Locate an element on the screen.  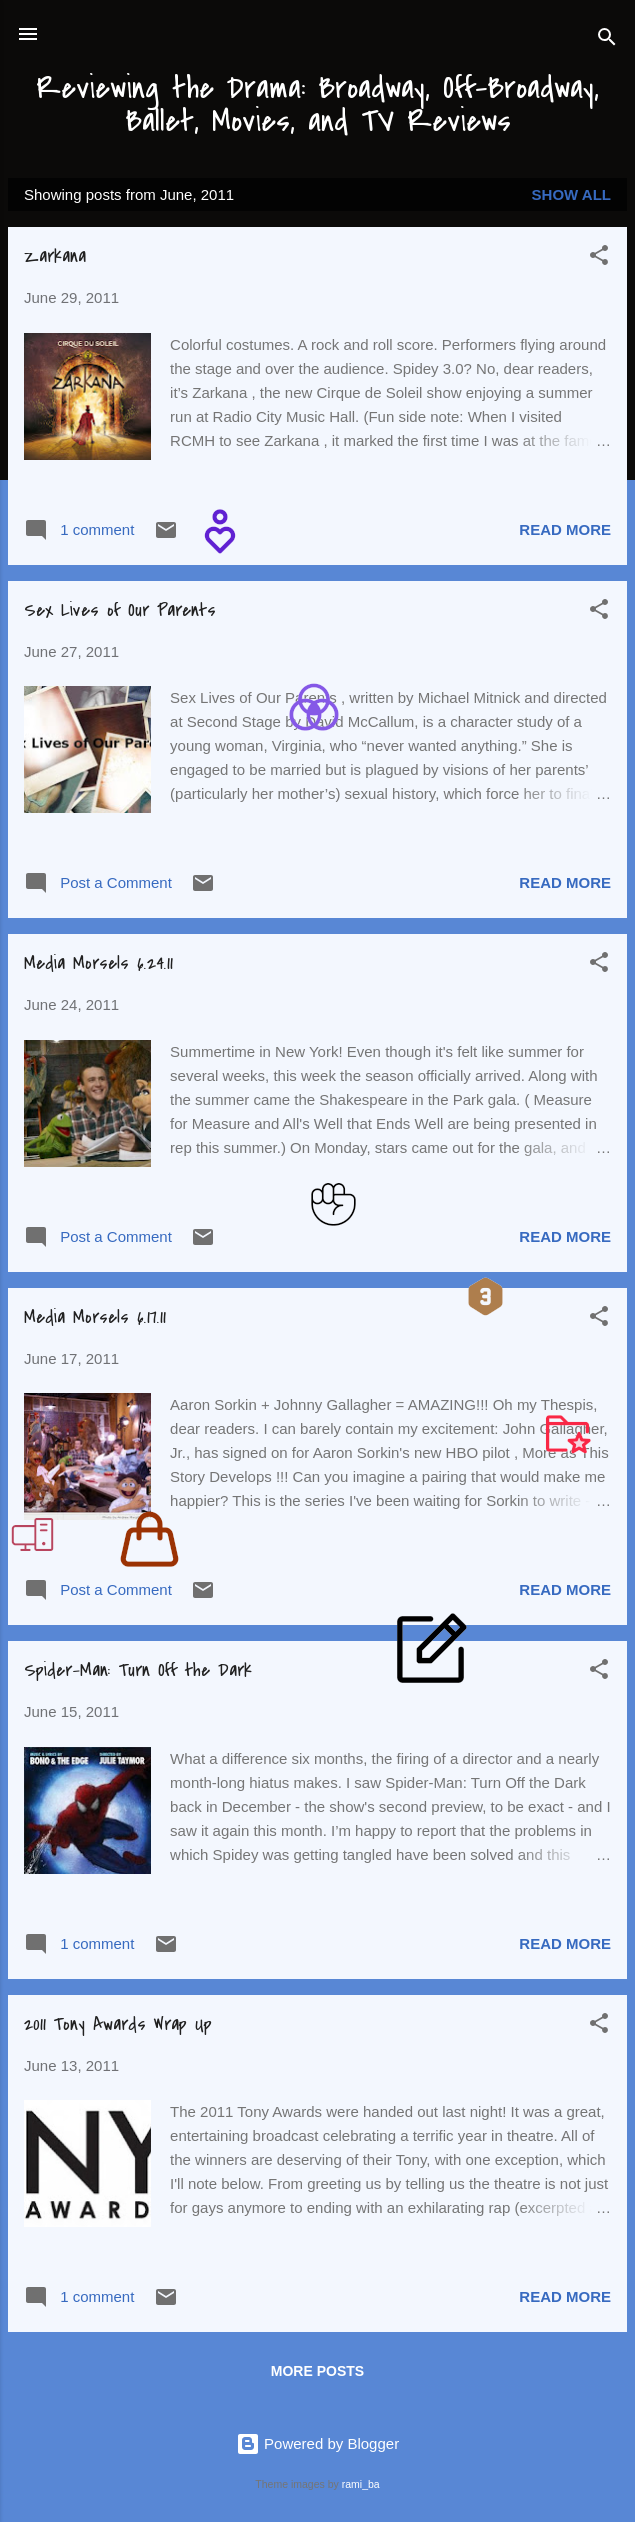
access your starred or favorite folder is located at coordinates (567, 1433).